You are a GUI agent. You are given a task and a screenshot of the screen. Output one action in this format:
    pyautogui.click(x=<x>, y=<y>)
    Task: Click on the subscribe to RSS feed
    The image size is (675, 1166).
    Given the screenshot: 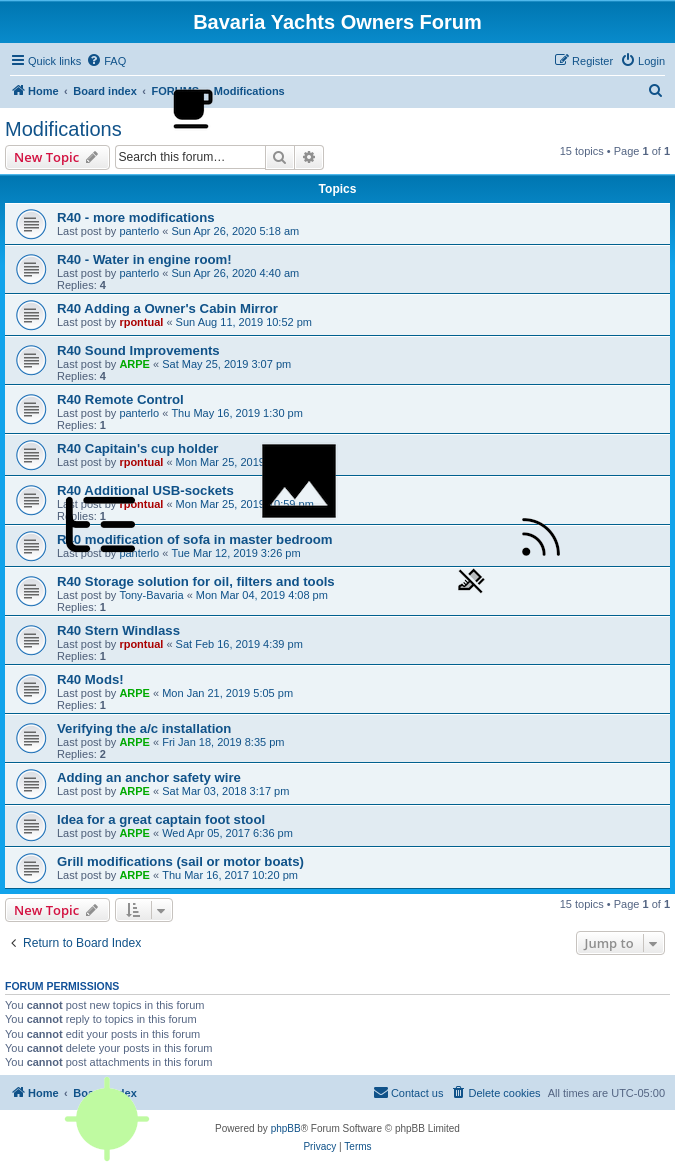 What is the action you would take?
    pyautogui.click(x=539, y=537)
    